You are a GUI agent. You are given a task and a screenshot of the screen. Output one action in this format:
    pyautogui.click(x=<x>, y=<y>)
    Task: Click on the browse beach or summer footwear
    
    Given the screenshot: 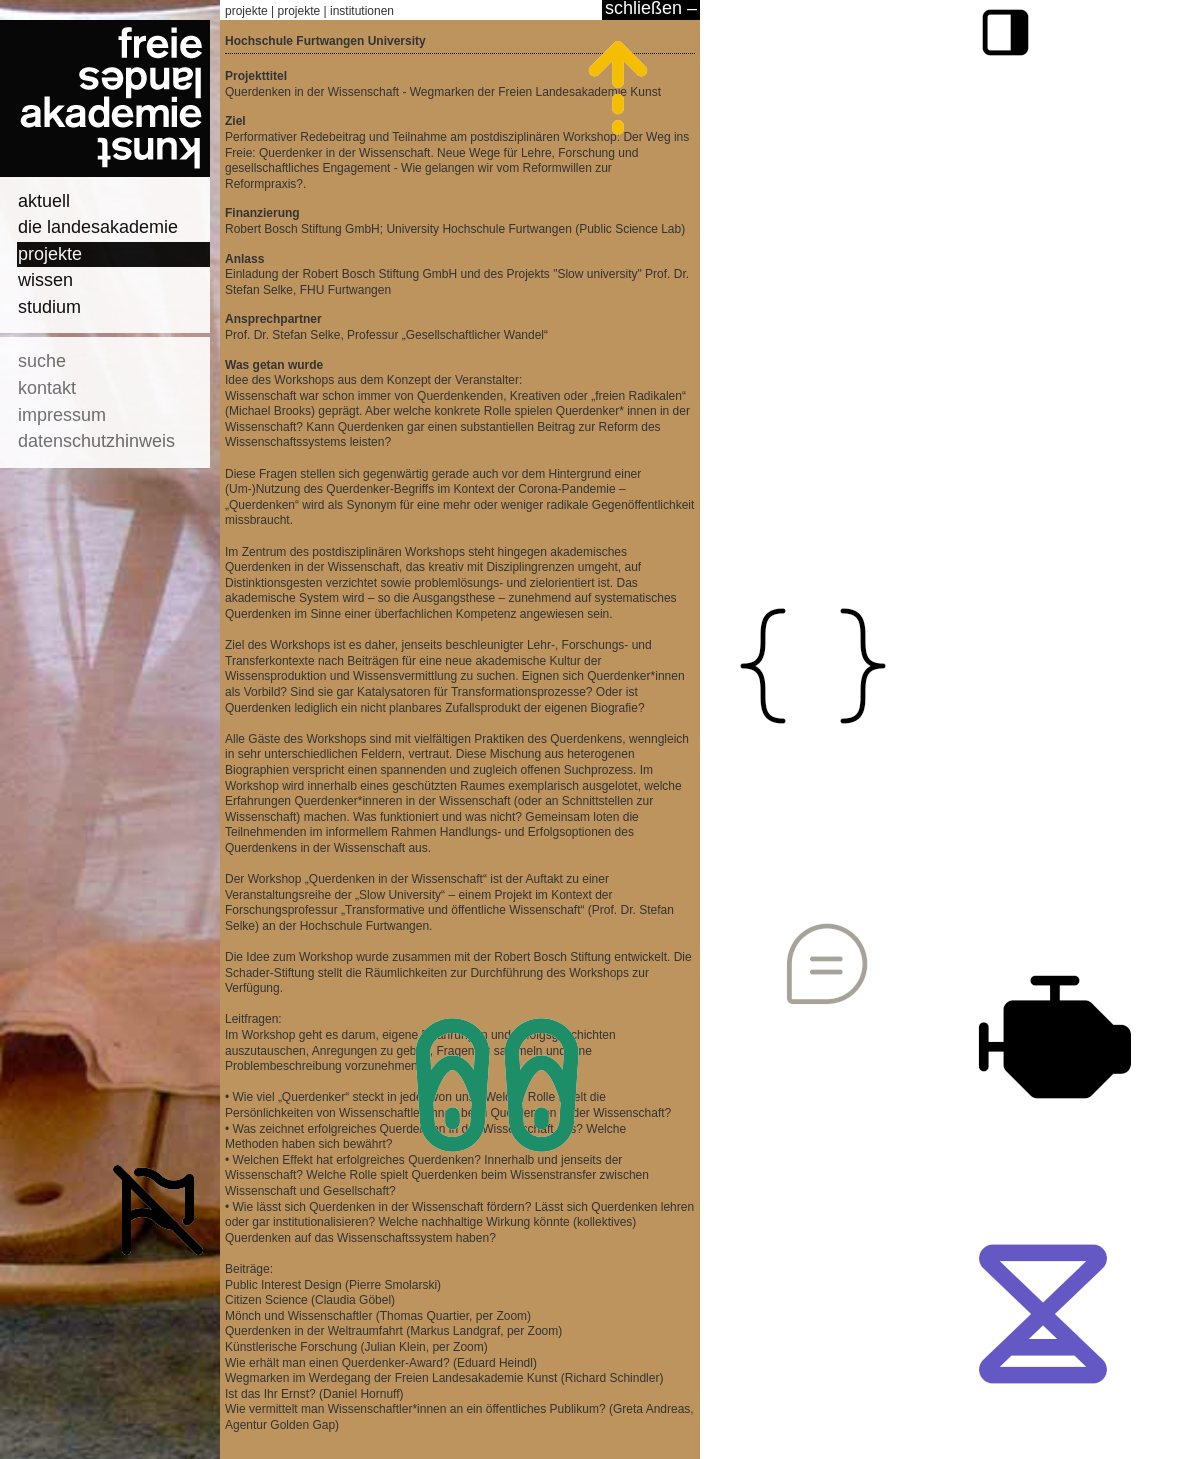 What is the action you would take?
    pyautogui.click(x=497, y=1085)
    